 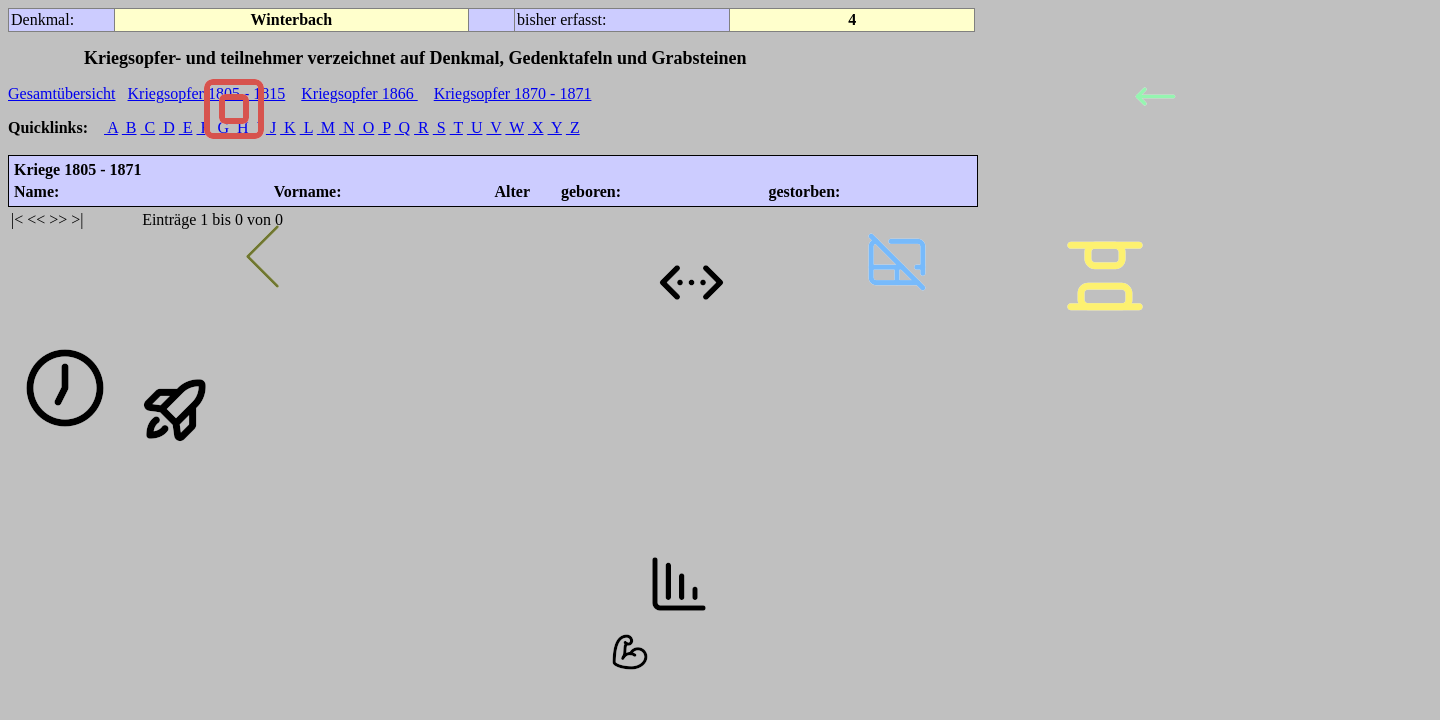 What do you see at coordinates (691, 282) in the screenshot?
I see `expand or collapse content horizontally` at bounding box center [691, 282].